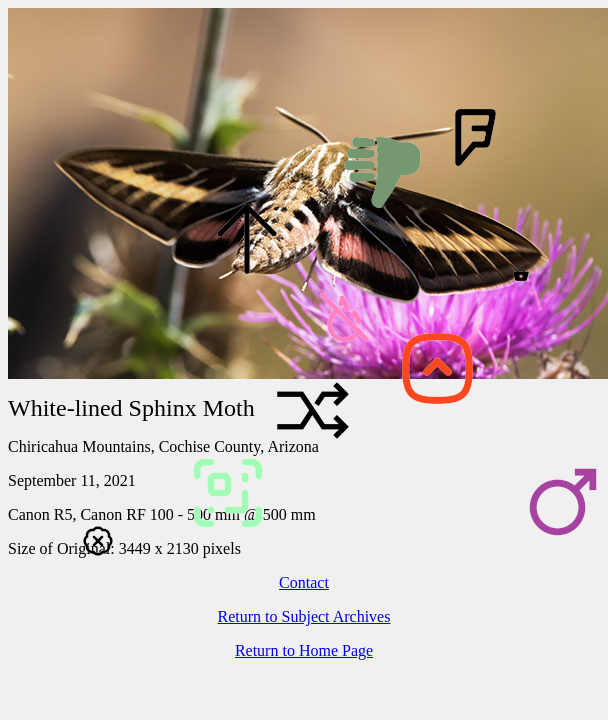 This screenshot has width=608, height=720. What do you see at coordinates (563, 502) in the screenshot?
I see `select male gender option` at bounding box center [563, 502].